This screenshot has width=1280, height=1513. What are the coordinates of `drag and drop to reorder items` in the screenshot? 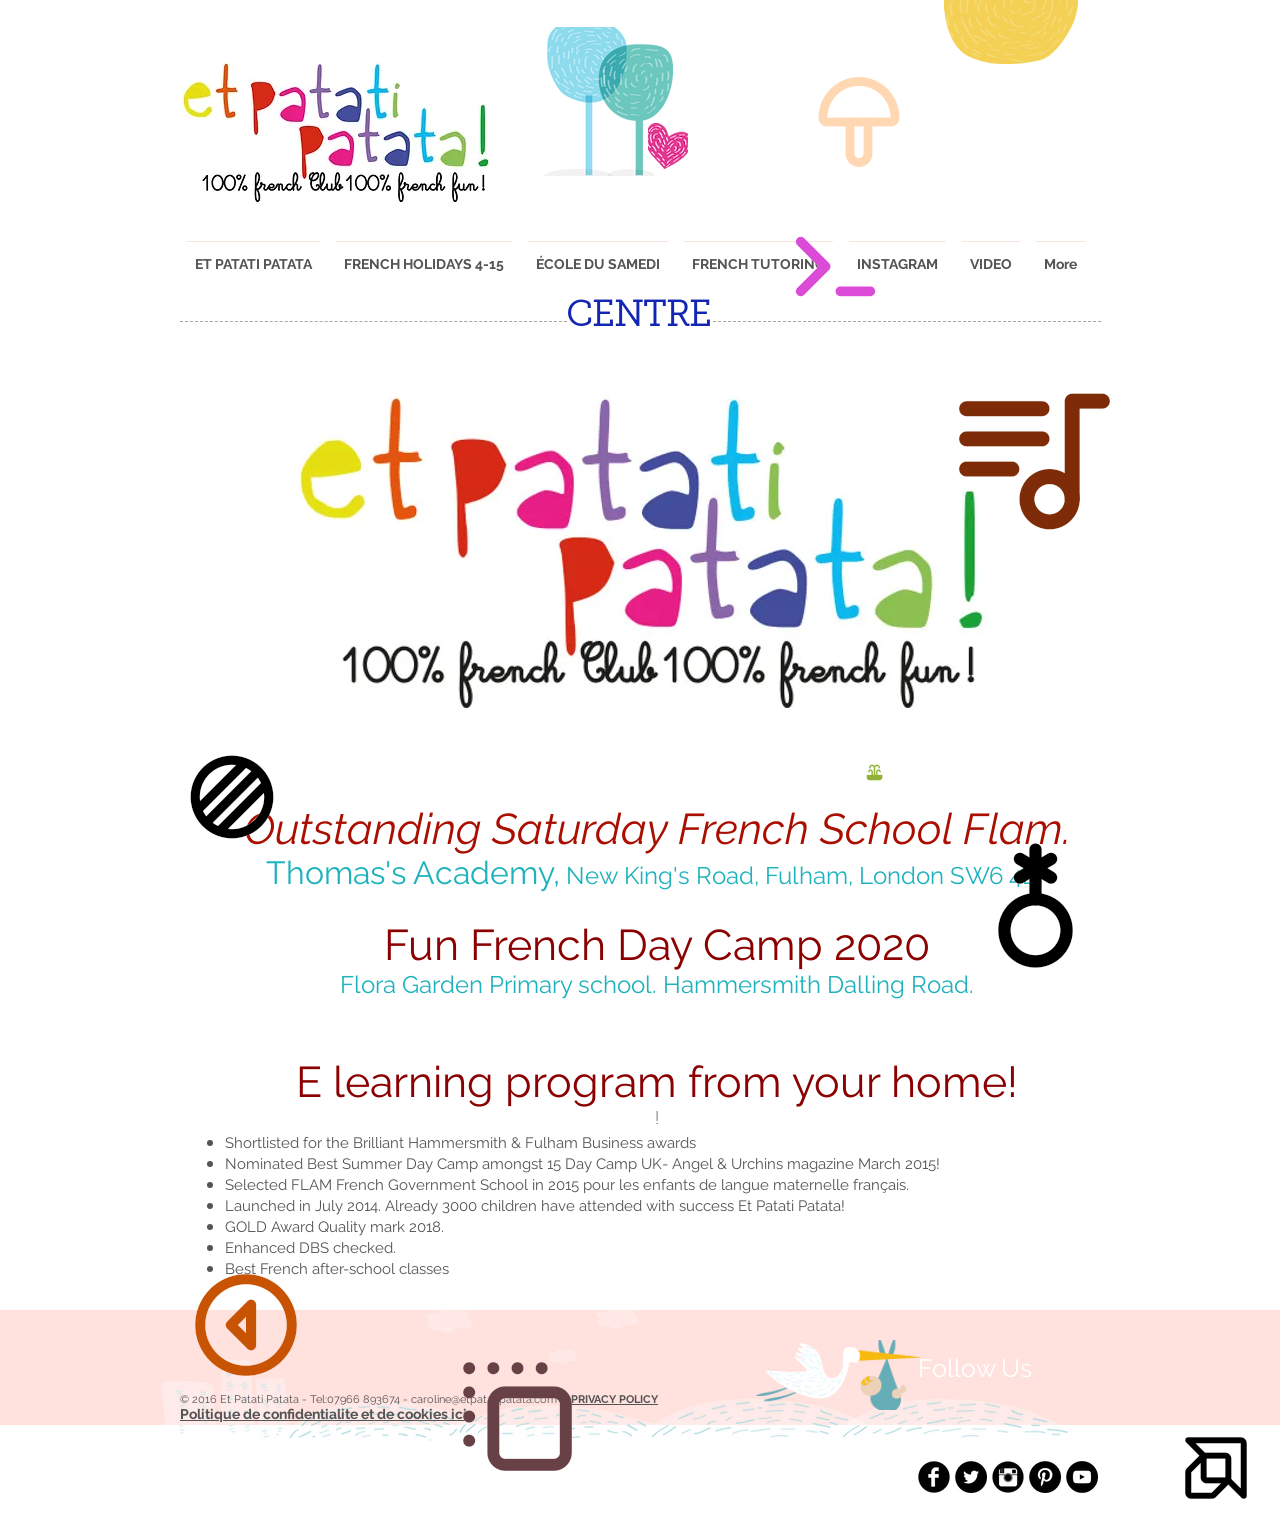 It's located at (517, 1416).